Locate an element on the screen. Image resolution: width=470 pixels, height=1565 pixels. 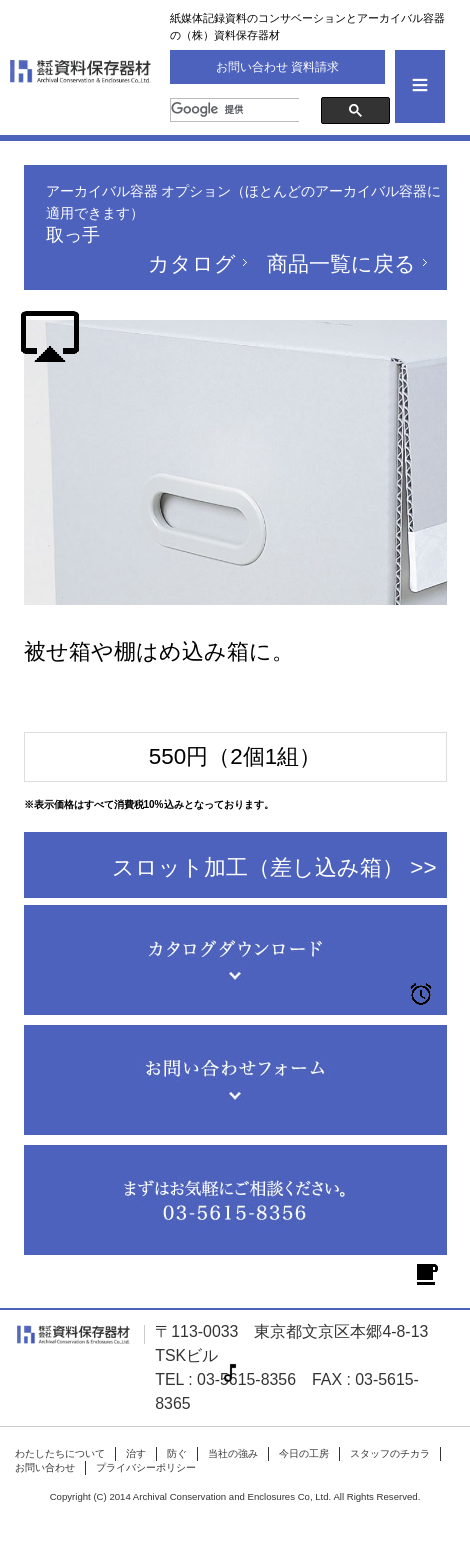
access music or audio playback is located at coordinates (230, 1373).